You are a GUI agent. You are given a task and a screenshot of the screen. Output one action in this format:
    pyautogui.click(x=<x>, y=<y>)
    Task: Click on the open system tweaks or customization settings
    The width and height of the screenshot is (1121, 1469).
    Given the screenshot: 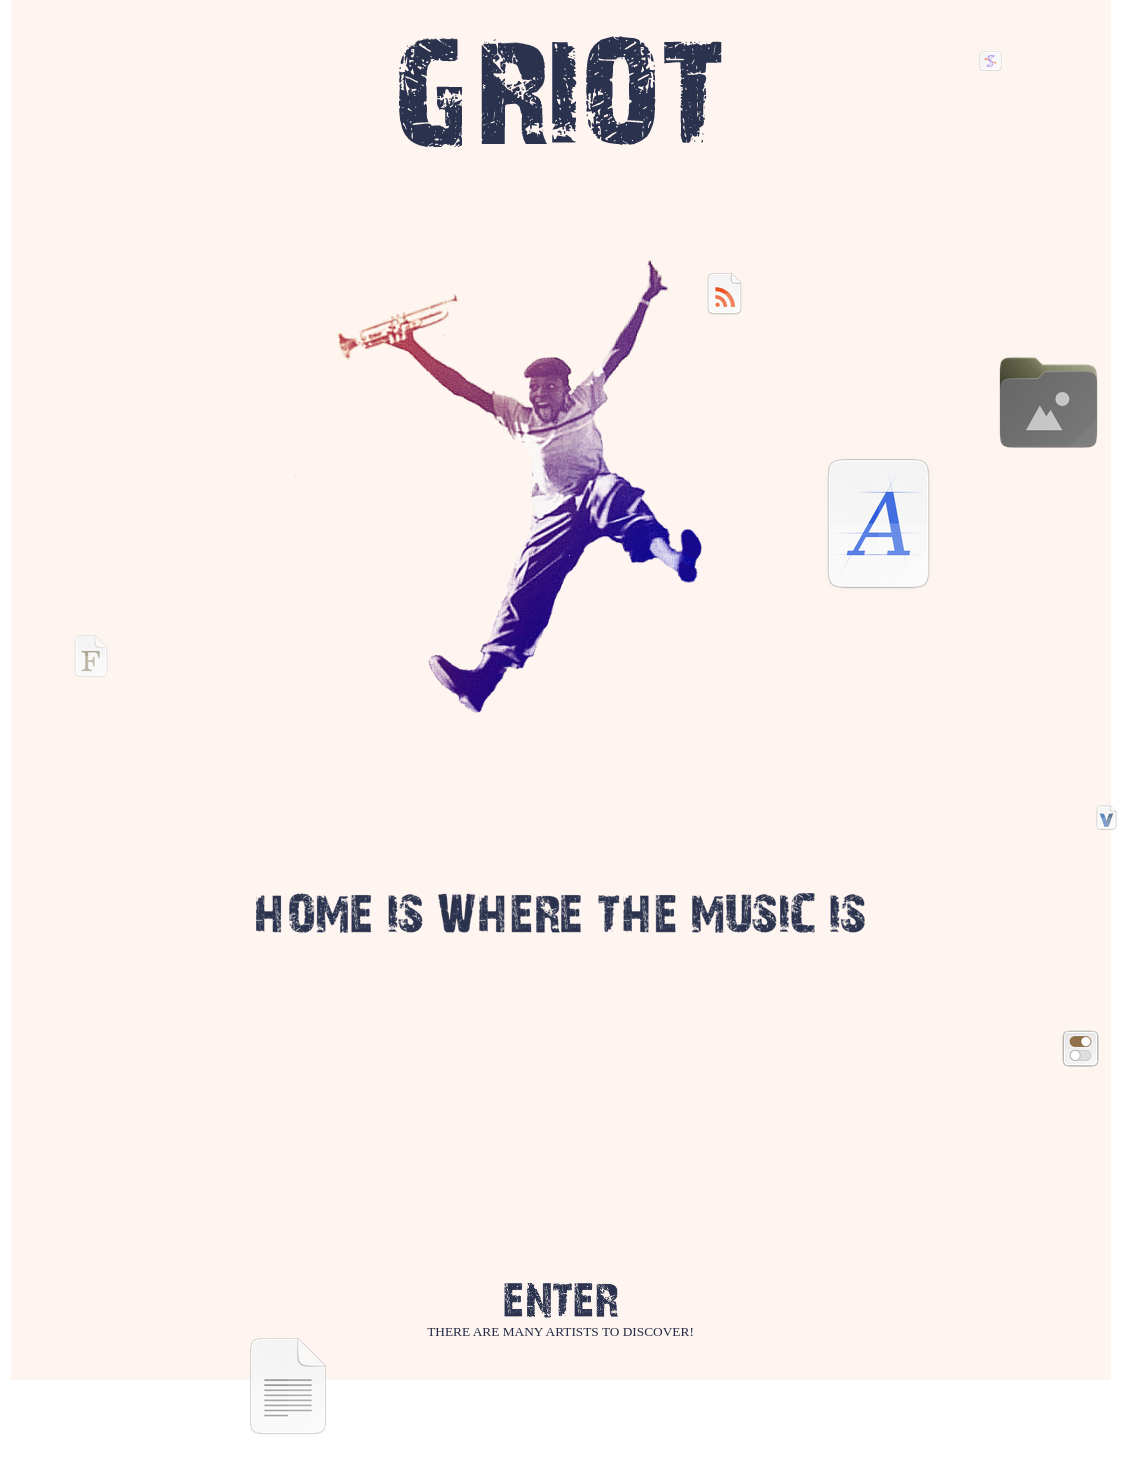 What is the action you would take?
    pyautogui.click(x=1080, y=1048)
    